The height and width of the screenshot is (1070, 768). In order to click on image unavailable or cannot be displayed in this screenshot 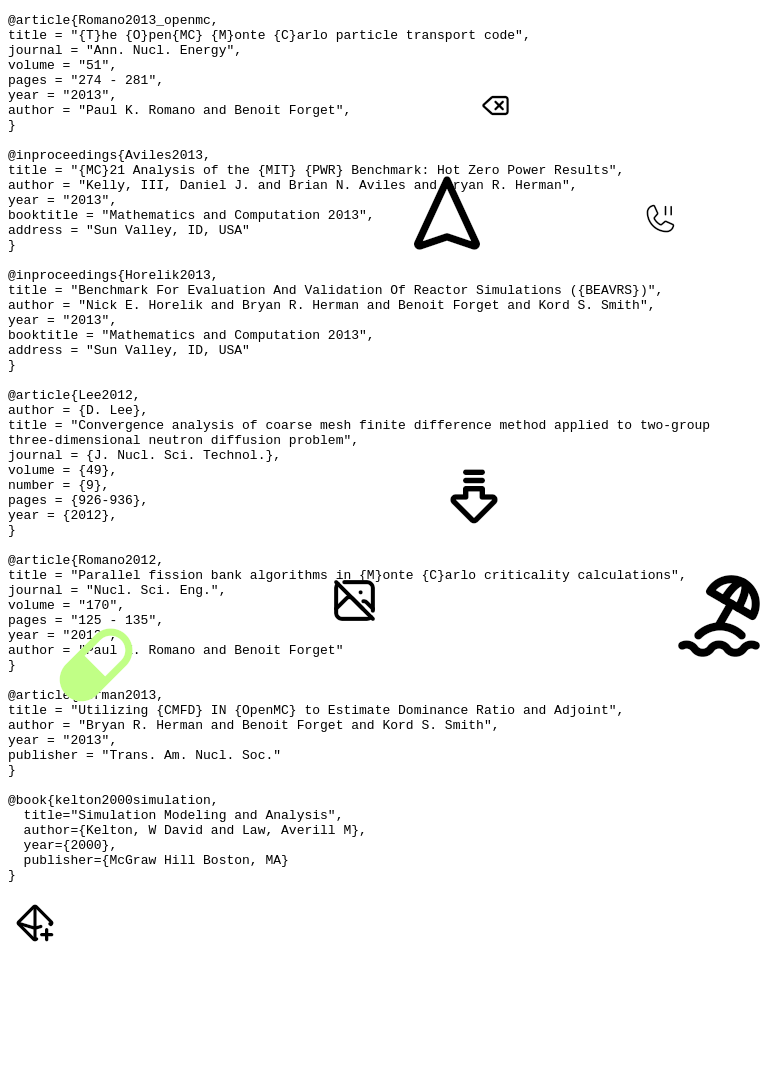, I will do `click(354, 600)`.